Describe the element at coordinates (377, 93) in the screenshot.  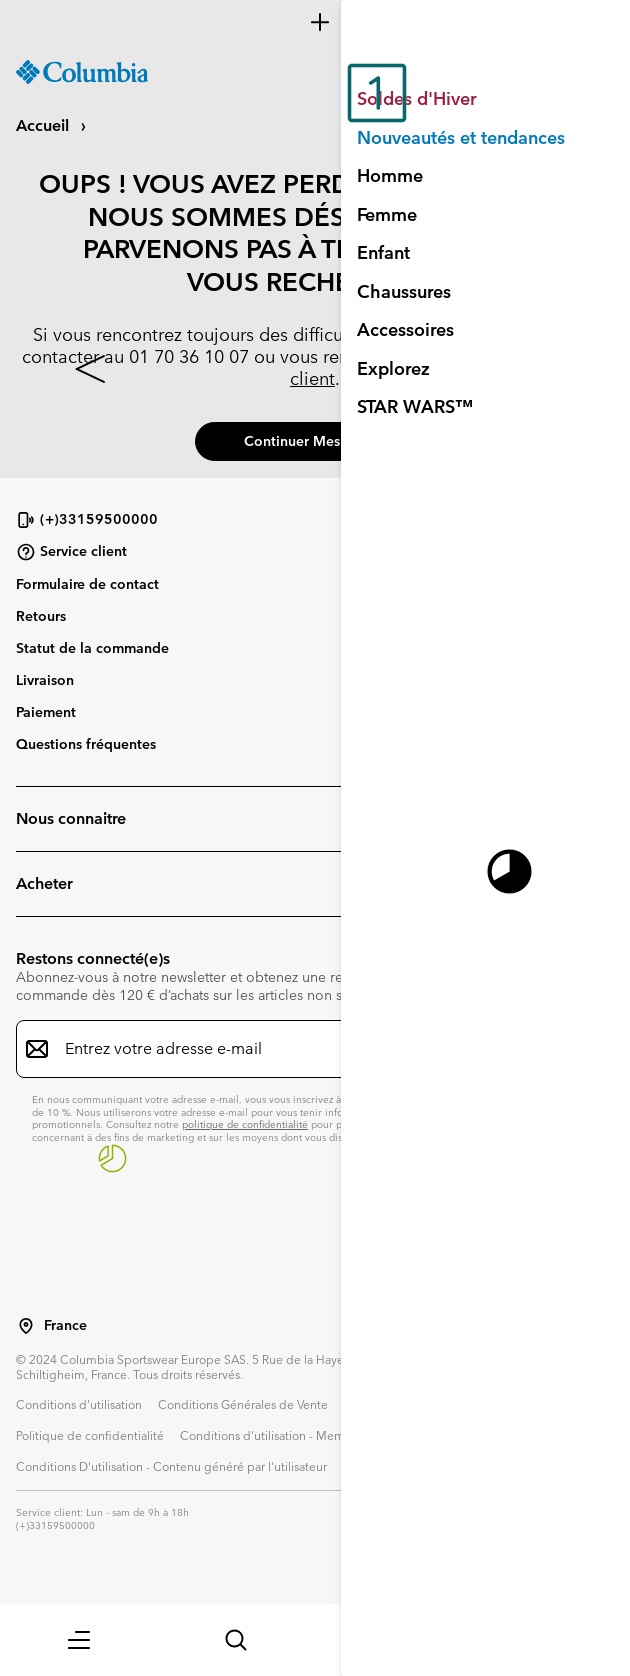
I see `indicates step one in a multi-step process` at that location.